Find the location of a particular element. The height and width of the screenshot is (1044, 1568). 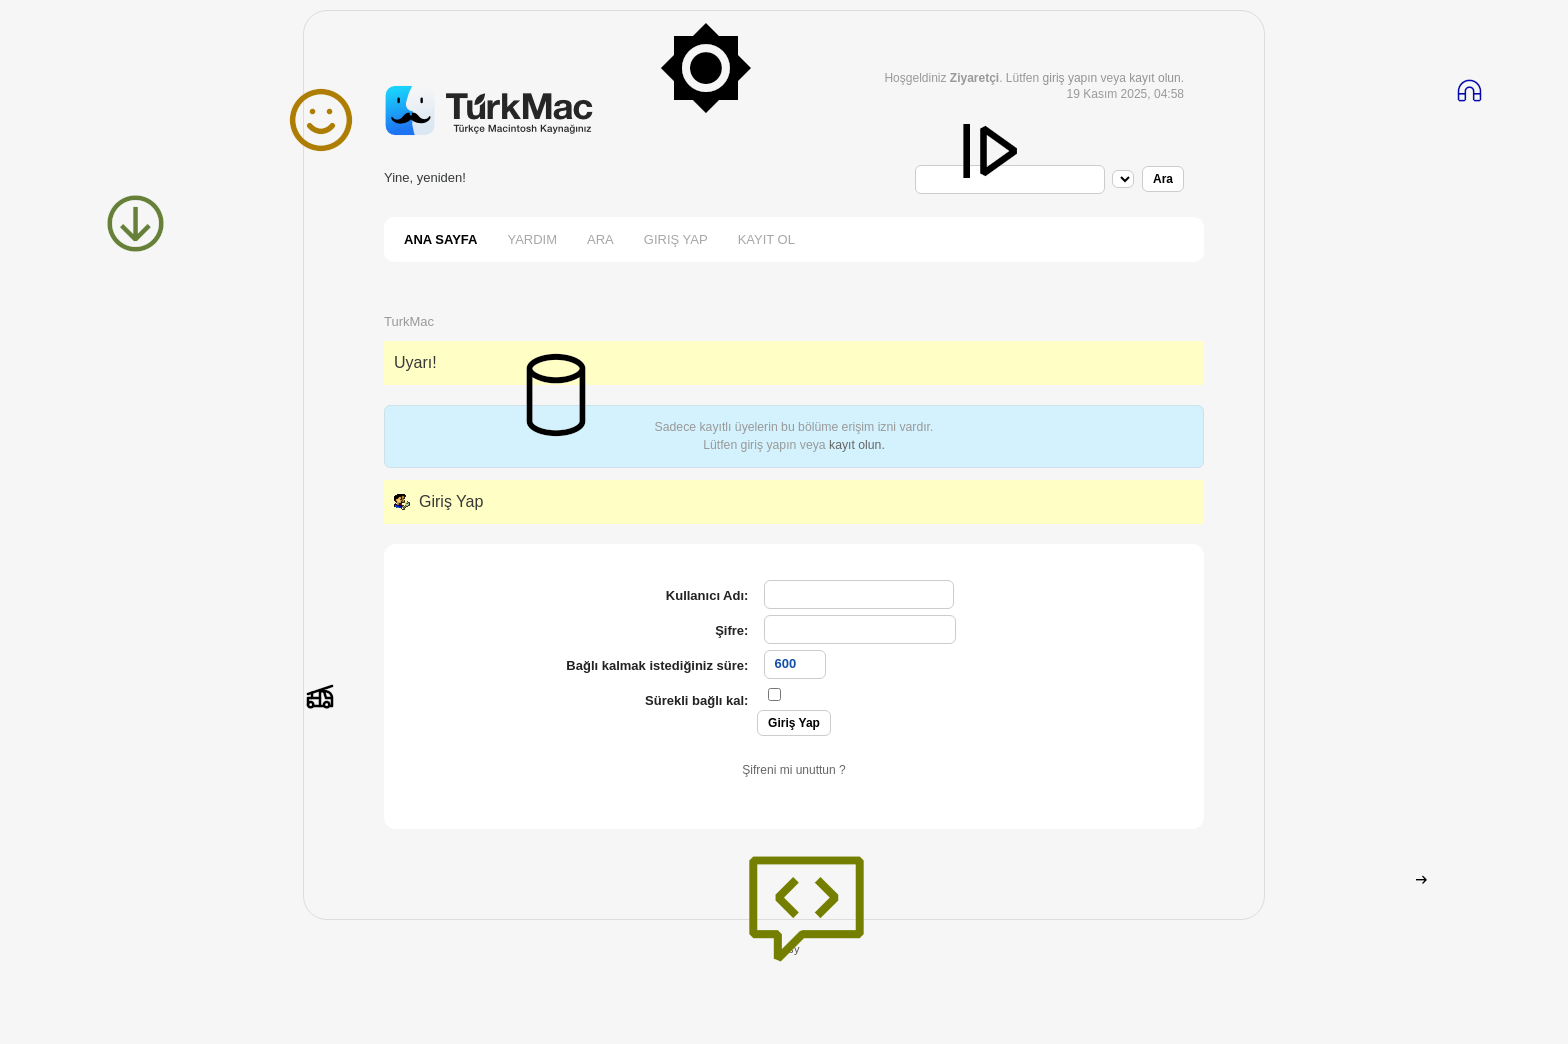

indicates emergency services or fire department is located at coordinates (320, 698).